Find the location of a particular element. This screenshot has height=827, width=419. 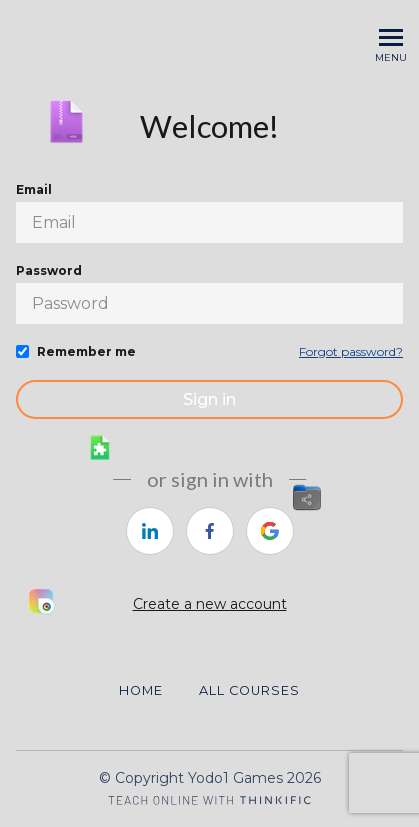

an add-on or extension file type is located at coordinates (100, 448).